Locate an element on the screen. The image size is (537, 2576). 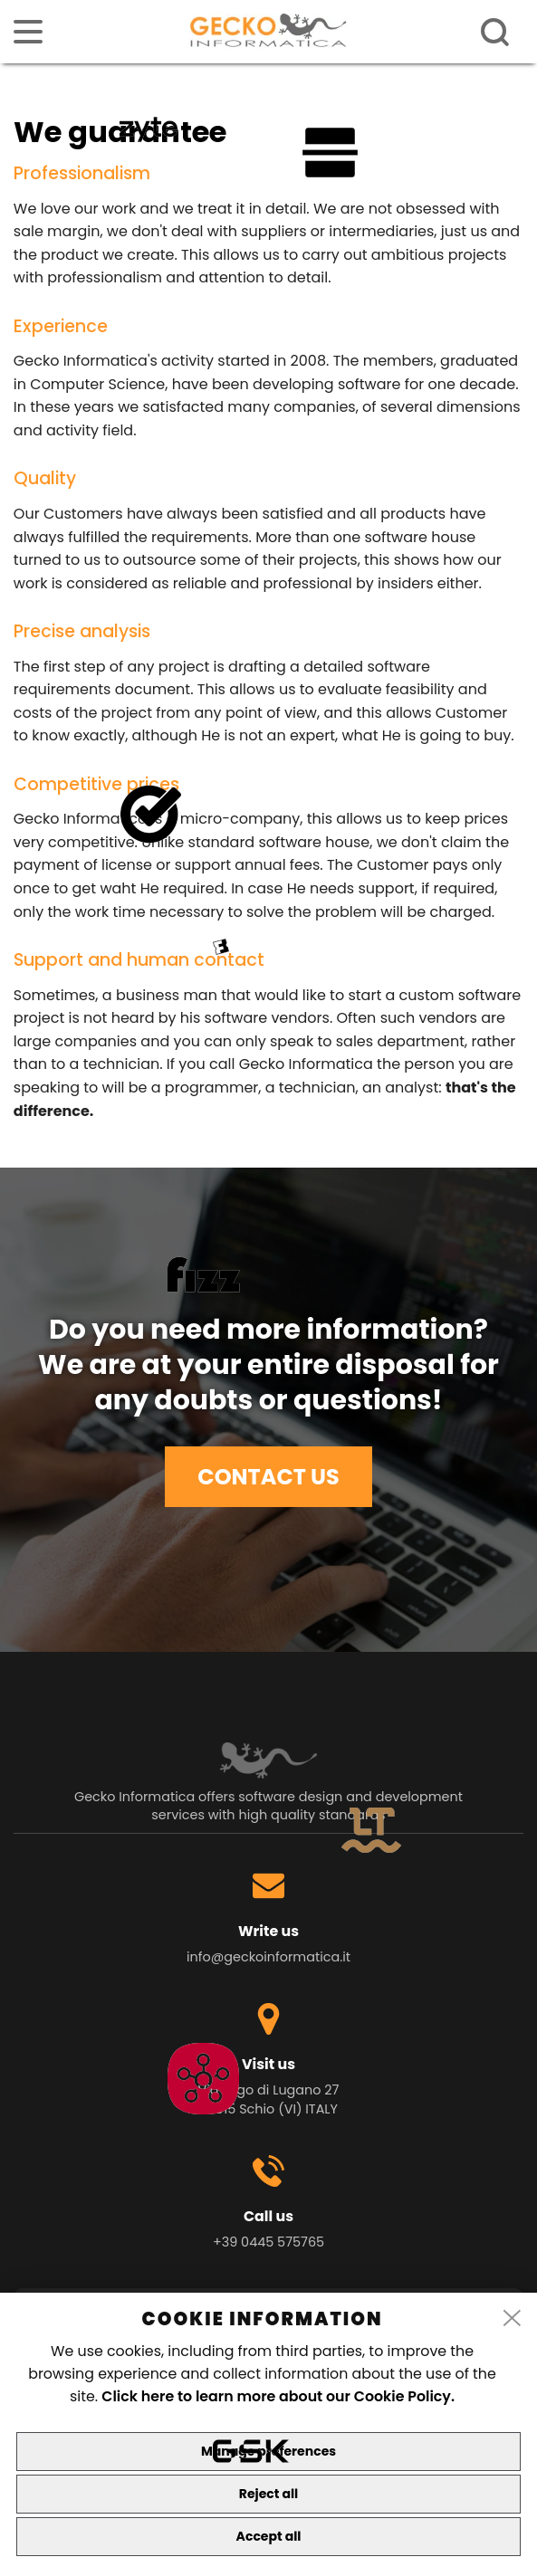
open Google Tasks app is located at coordinates (150, 814).